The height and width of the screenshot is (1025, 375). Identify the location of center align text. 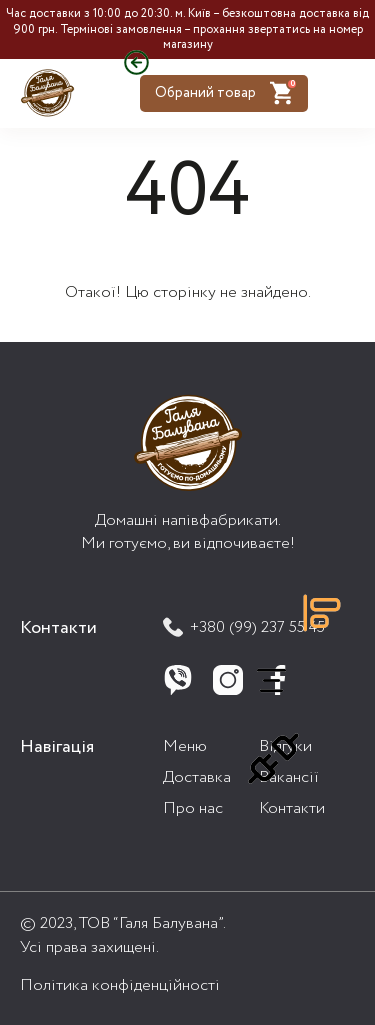
(271, 680).